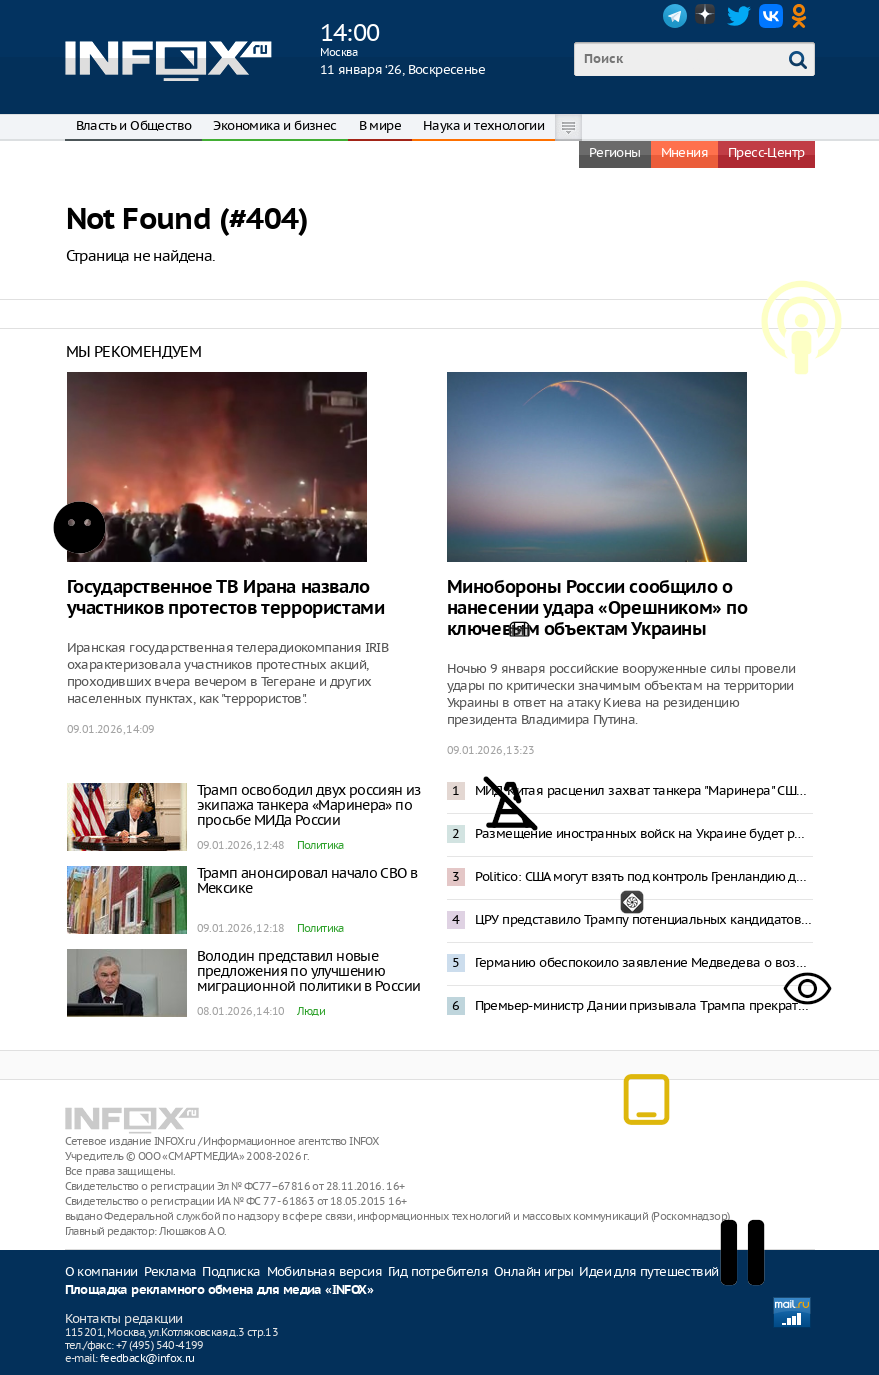 This screenshot has width=879, height=1375. What do you see at coordinates (807, 988) in the screenshot?
I see `view or preview content` at bounding box center [807, 988].